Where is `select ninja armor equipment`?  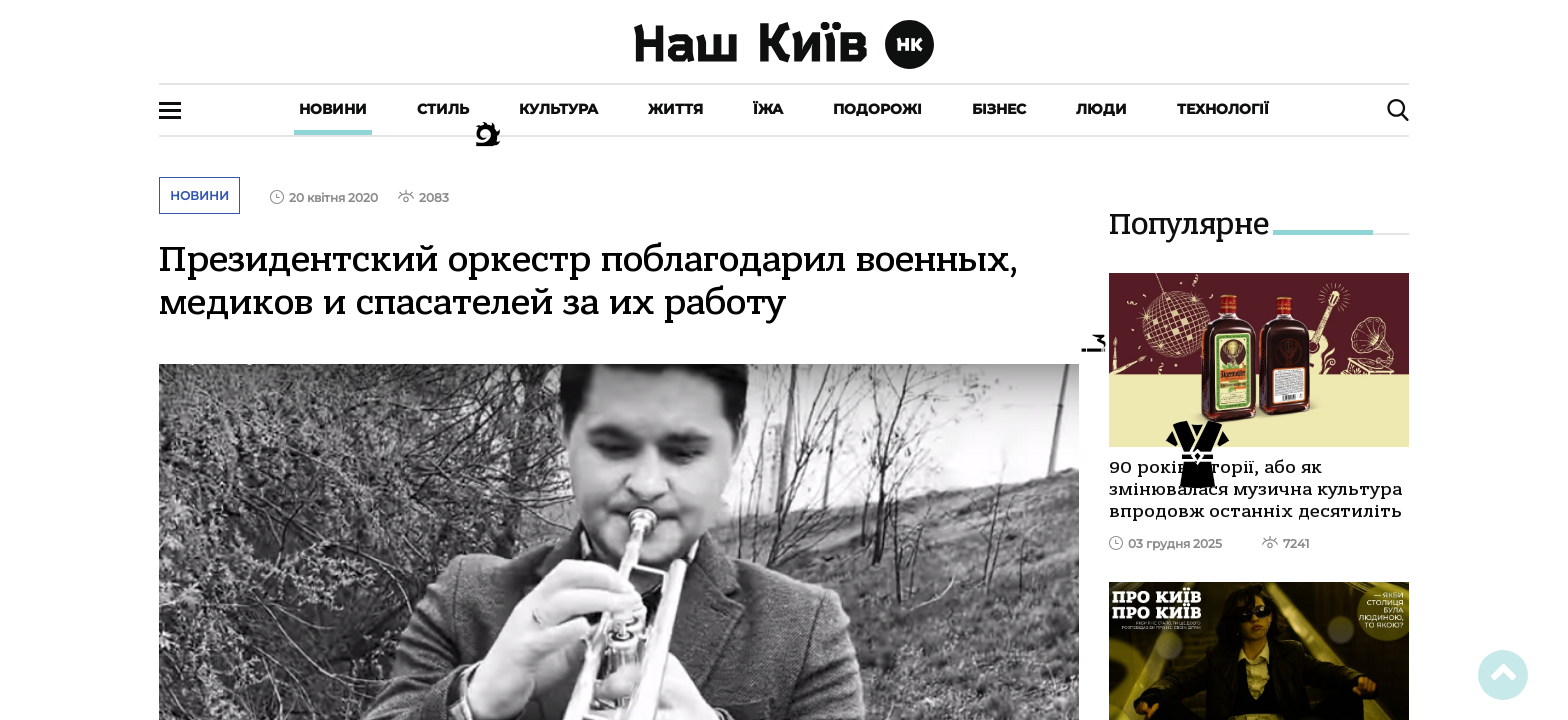
select ninja armor equipment is located at coordinates (1197, 454).